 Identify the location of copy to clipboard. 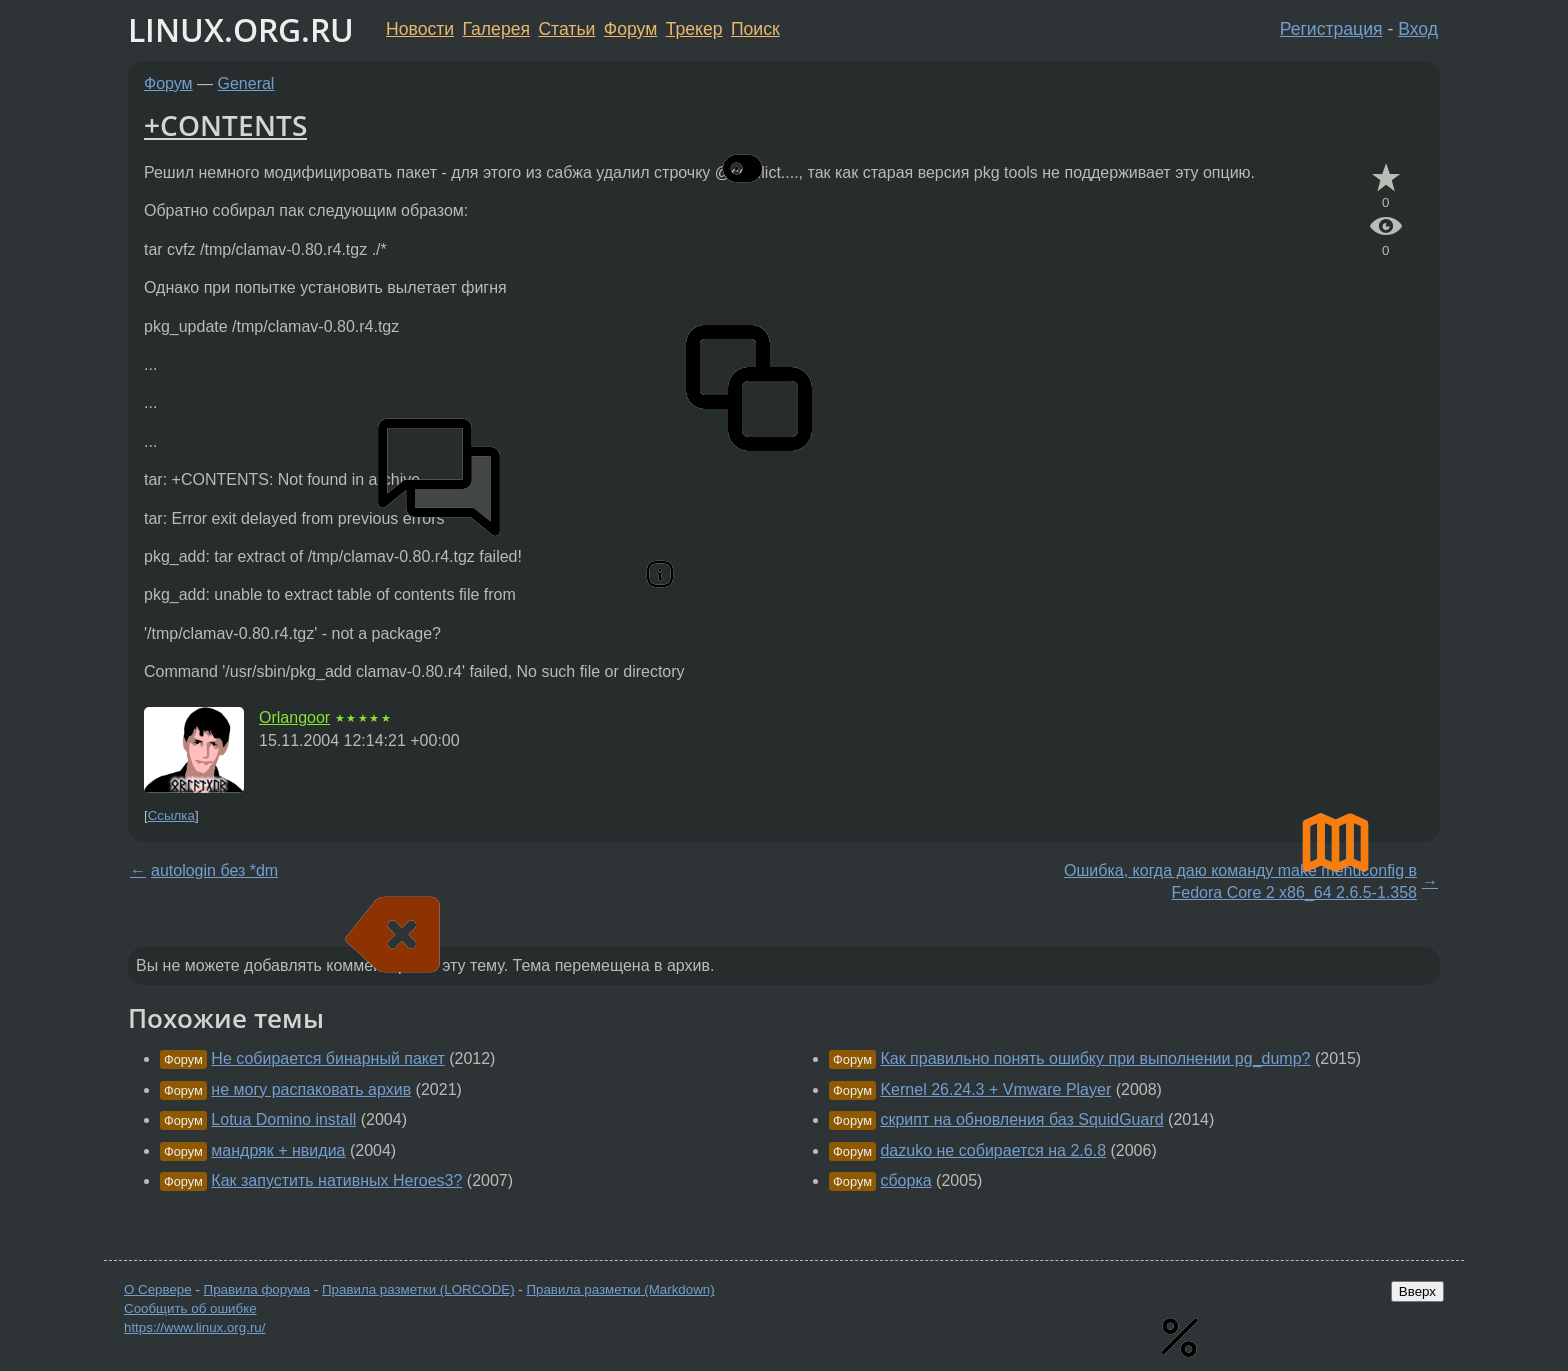
(749, 388).